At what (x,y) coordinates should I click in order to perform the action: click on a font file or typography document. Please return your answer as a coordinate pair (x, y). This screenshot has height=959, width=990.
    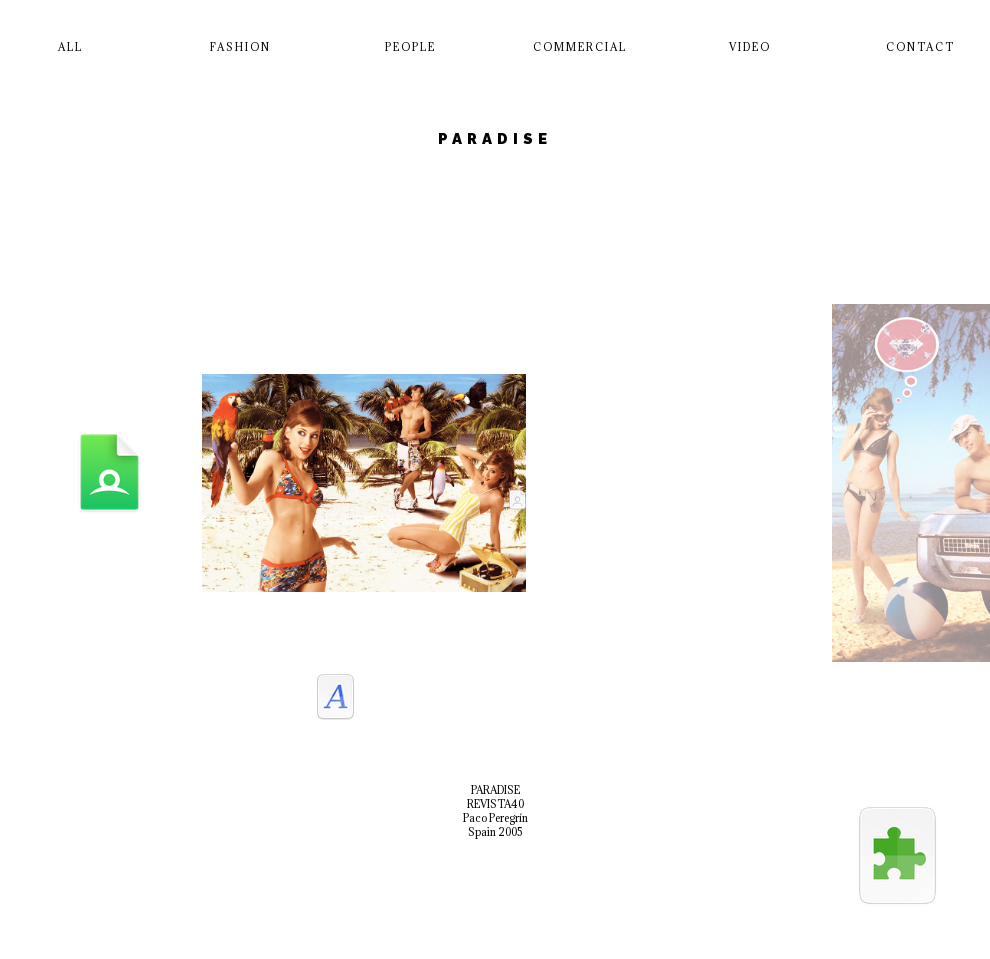
    Looking at the image, I should click on (335, 696).